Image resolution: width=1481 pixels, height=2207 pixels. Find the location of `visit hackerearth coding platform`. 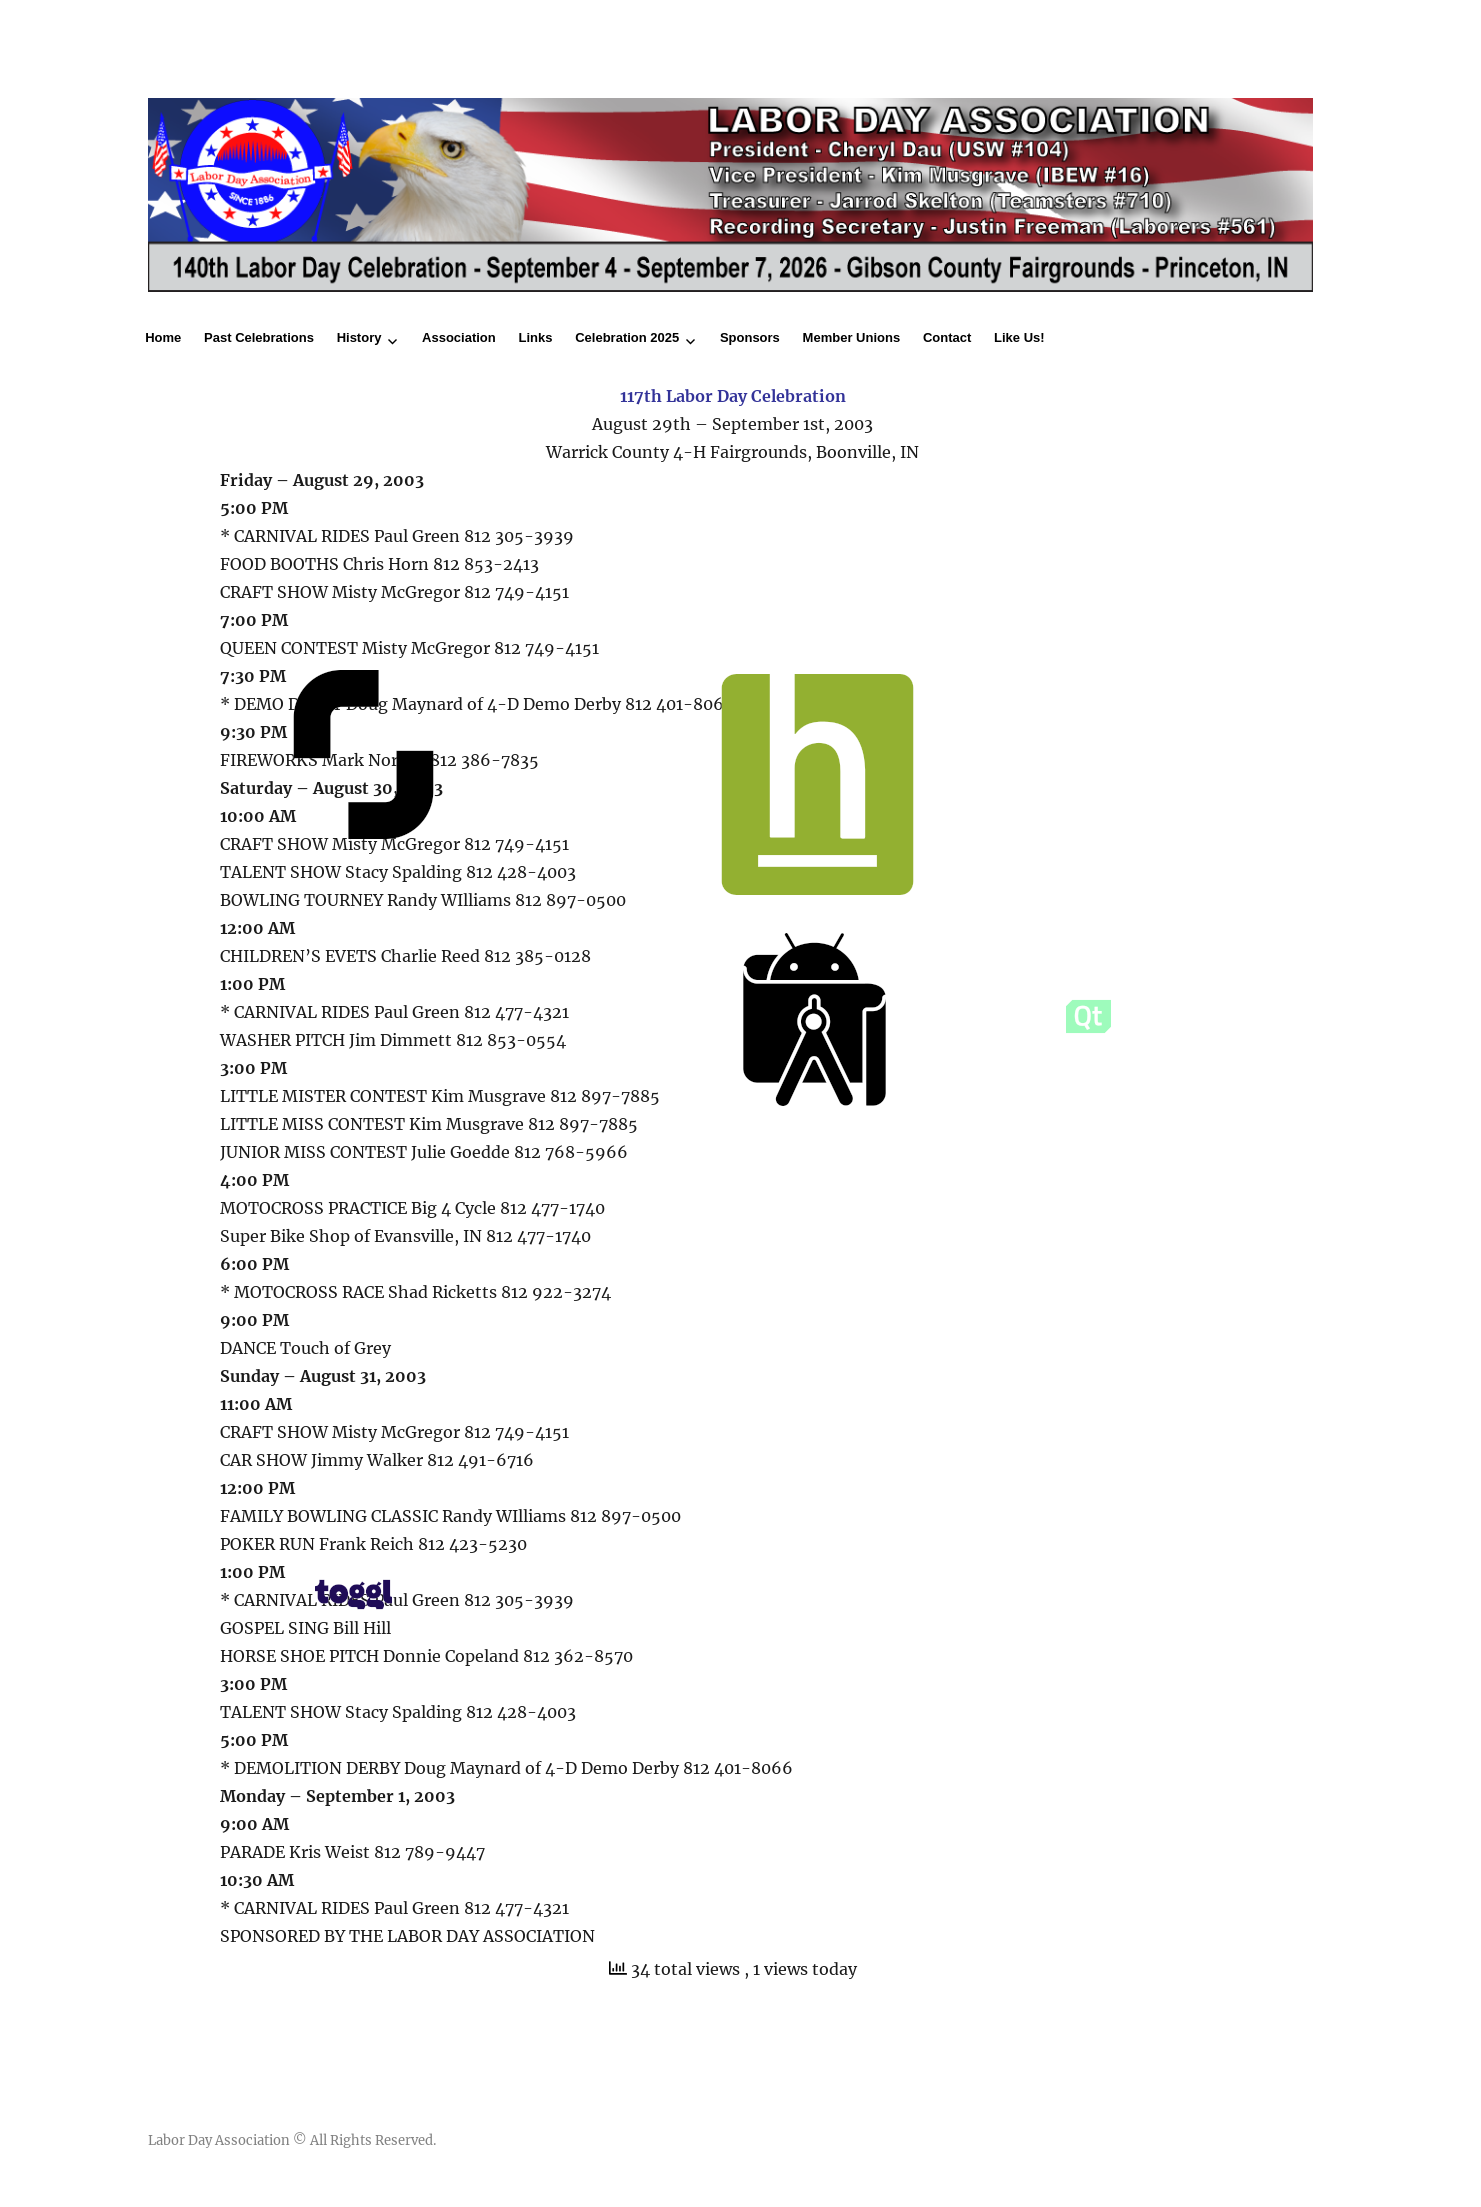

visit hackerearth coding platform is located at coordinates (817, 784).